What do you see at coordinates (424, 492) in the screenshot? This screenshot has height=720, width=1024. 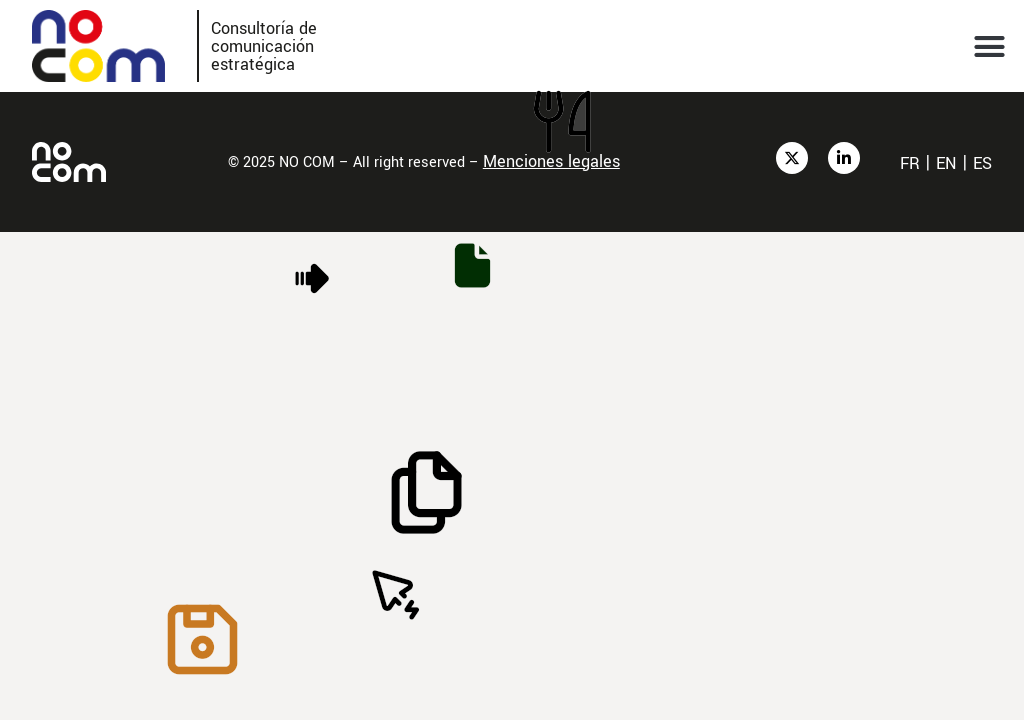 I see `view multiple files or documents` at bounding box center [424, 492].